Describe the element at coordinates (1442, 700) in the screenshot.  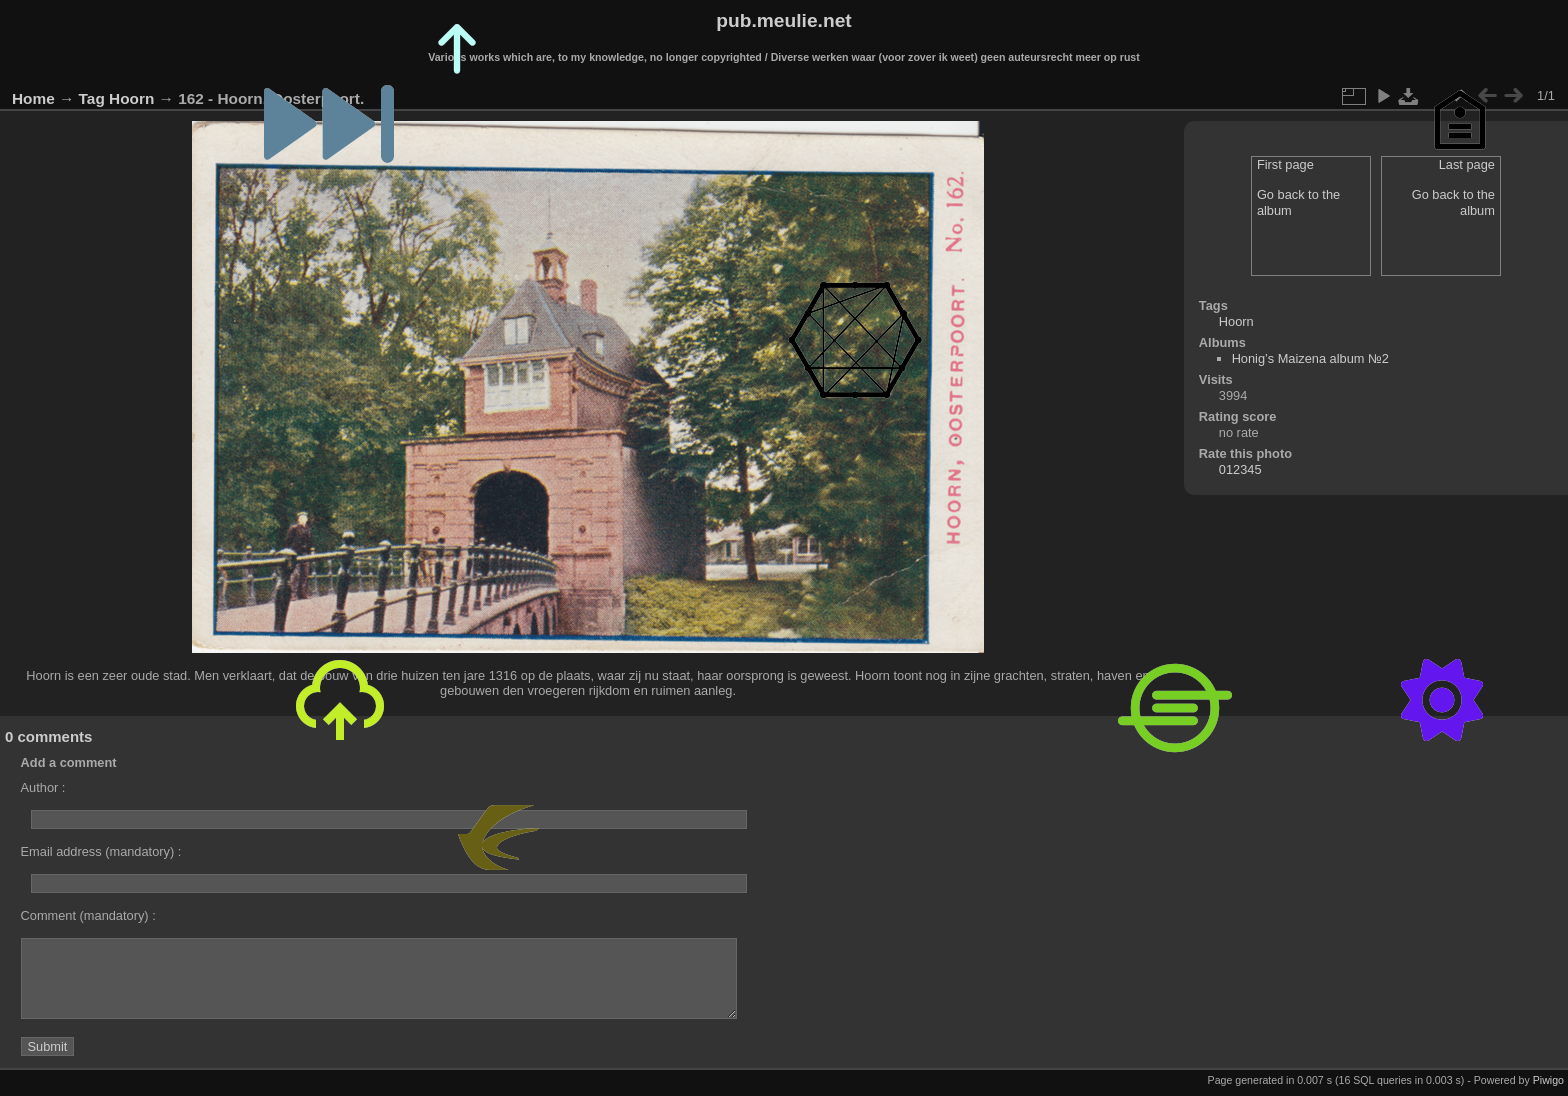
I see `toggle light mode or bright theme` at that location.